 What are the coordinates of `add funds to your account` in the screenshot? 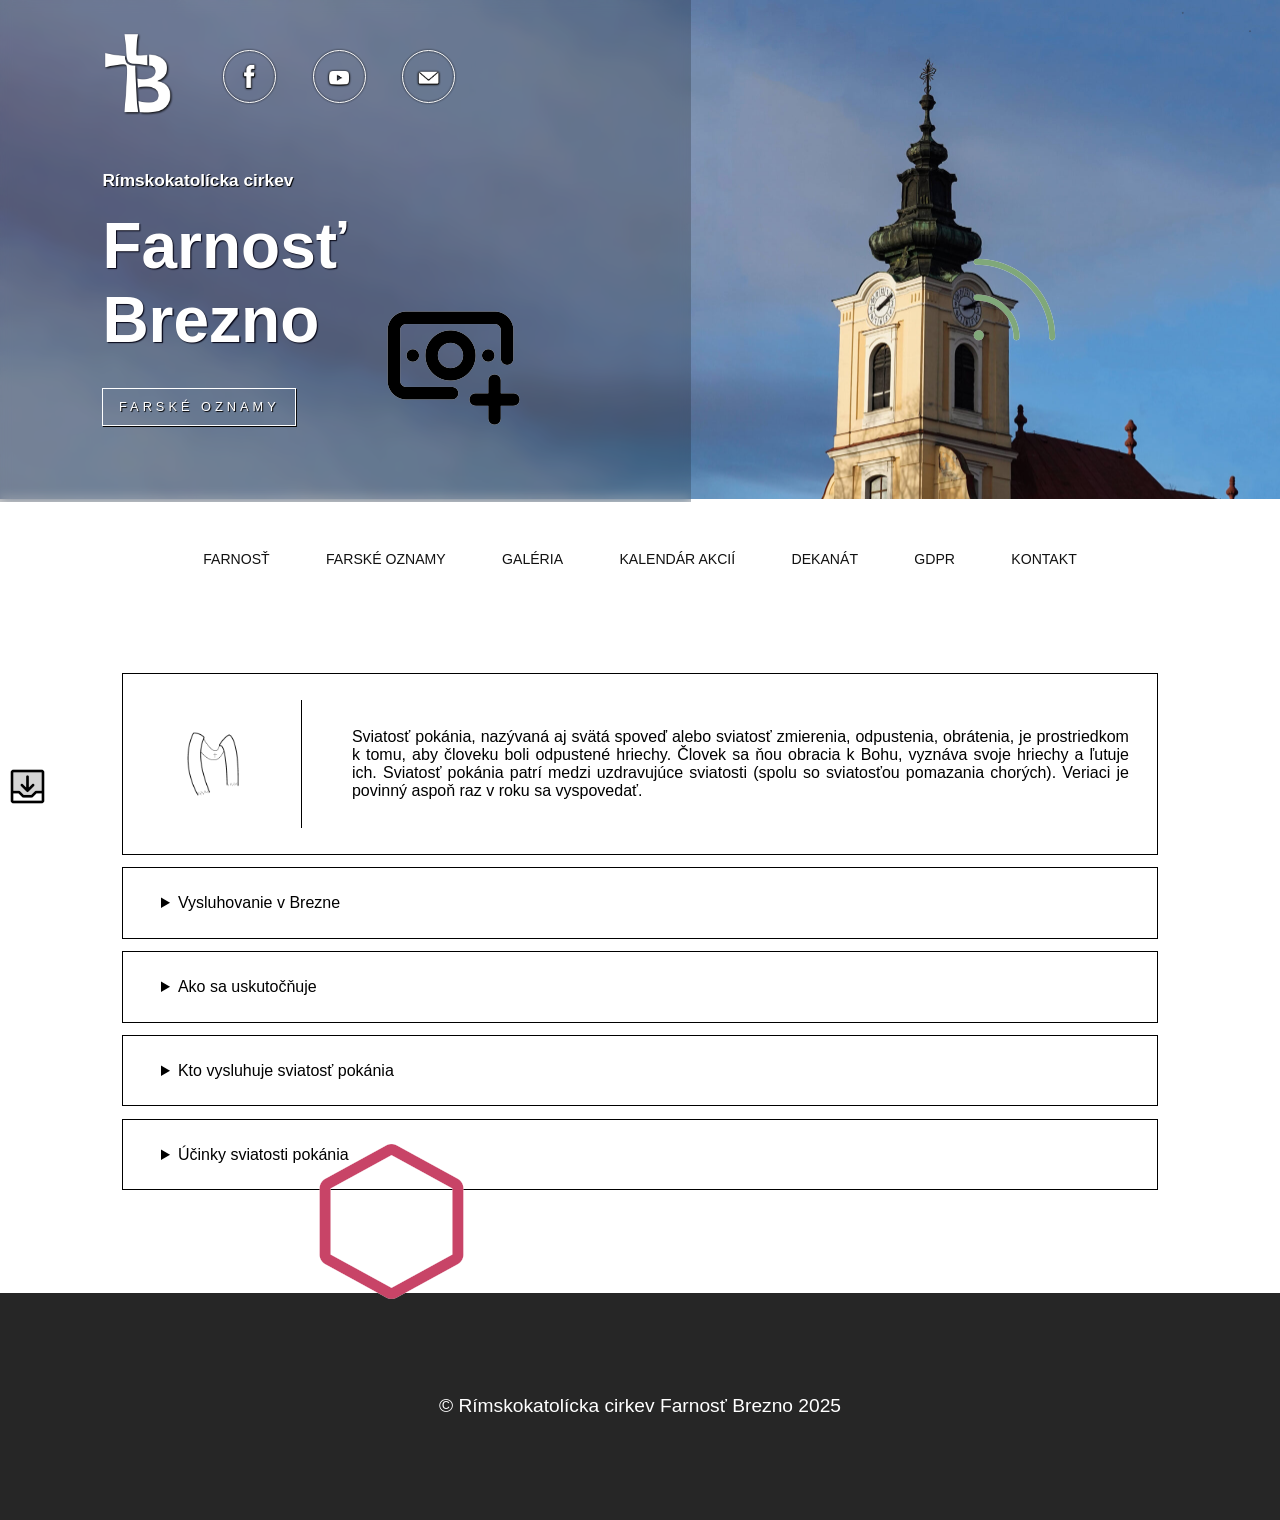 It's located at (450, 355).